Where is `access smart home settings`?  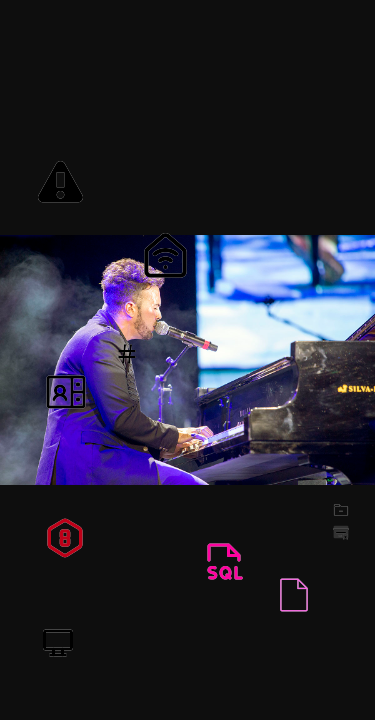 access smart home settings is located at coordinates (165, 256).